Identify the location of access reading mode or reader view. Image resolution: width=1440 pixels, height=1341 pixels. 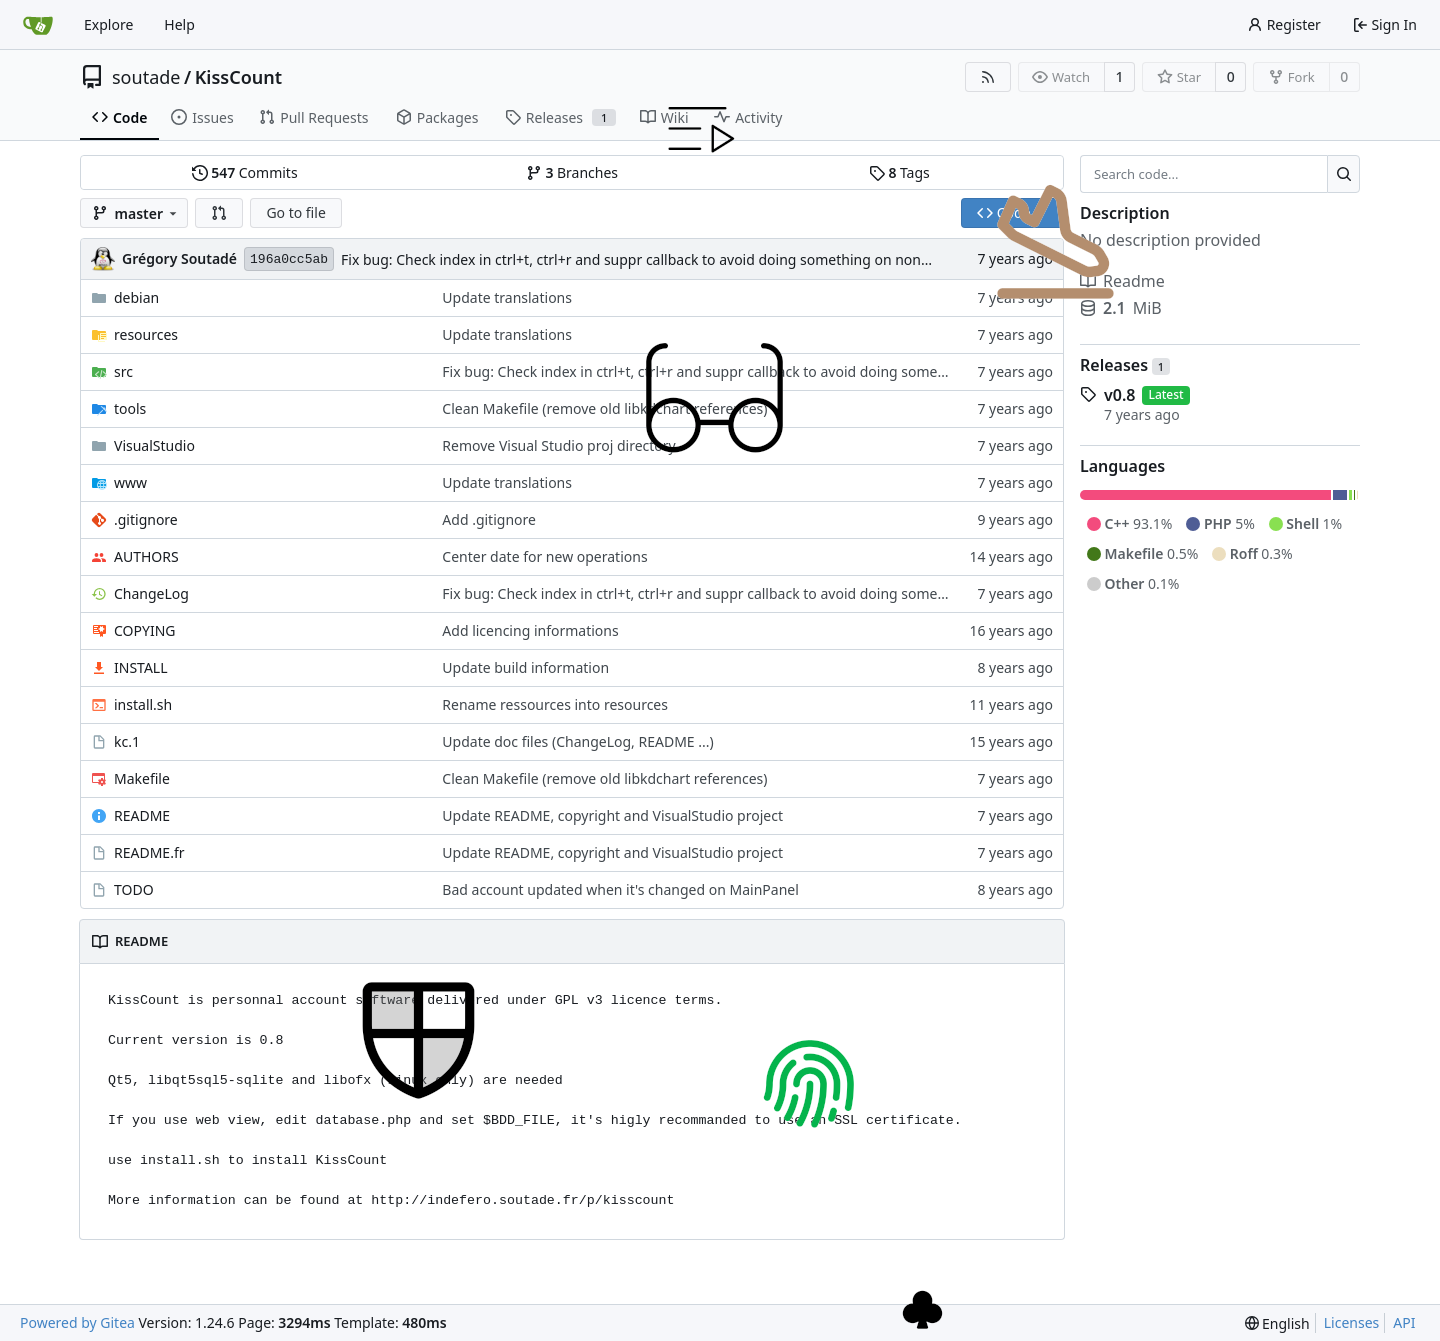
(714, 400).